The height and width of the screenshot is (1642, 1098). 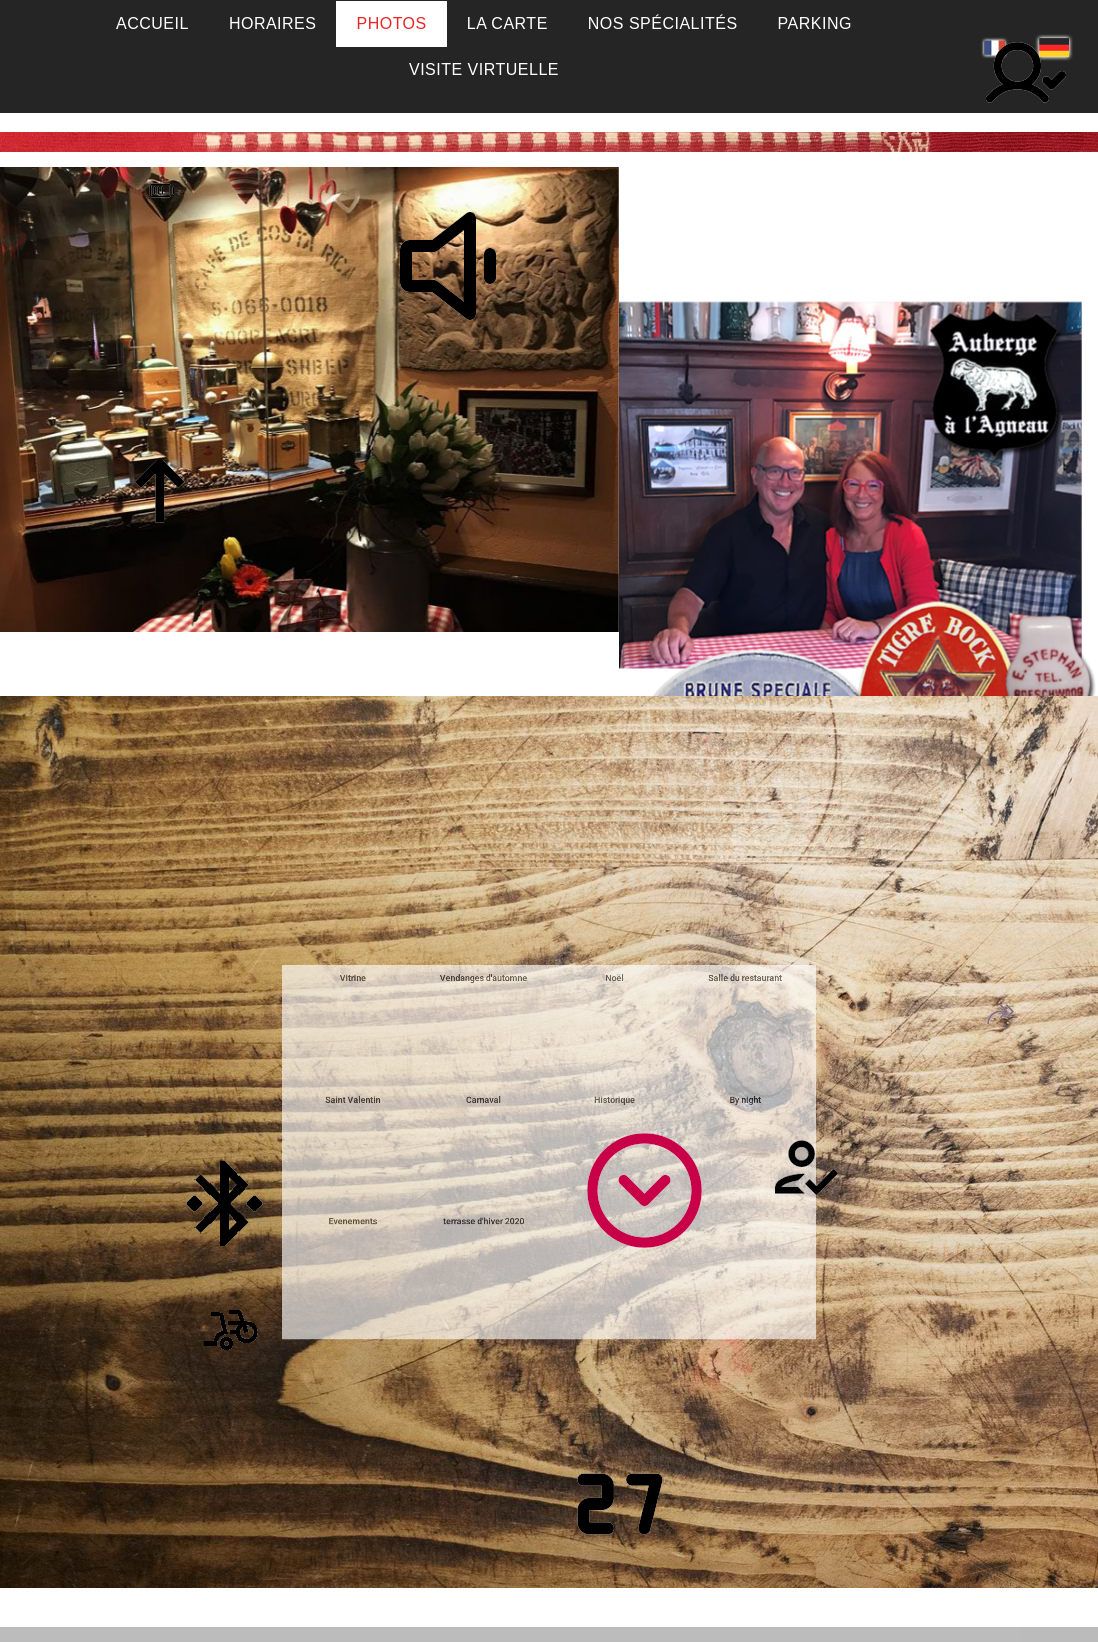 I want to click on user verified or approved, so click(x=1024, y=75).